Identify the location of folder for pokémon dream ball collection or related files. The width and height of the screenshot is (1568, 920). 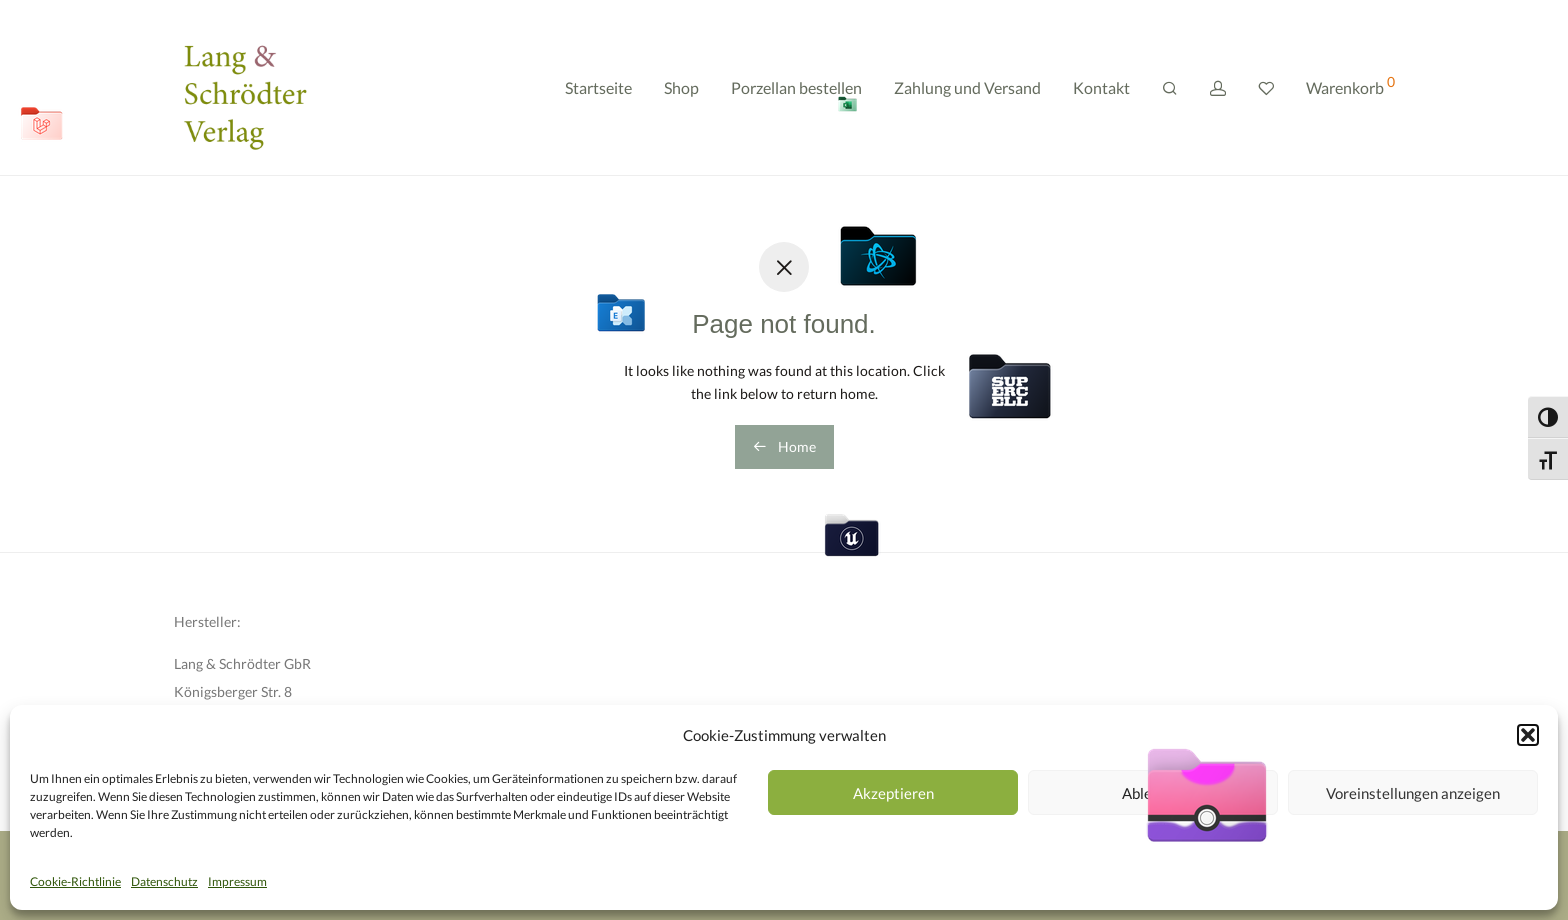
(1206, 798).